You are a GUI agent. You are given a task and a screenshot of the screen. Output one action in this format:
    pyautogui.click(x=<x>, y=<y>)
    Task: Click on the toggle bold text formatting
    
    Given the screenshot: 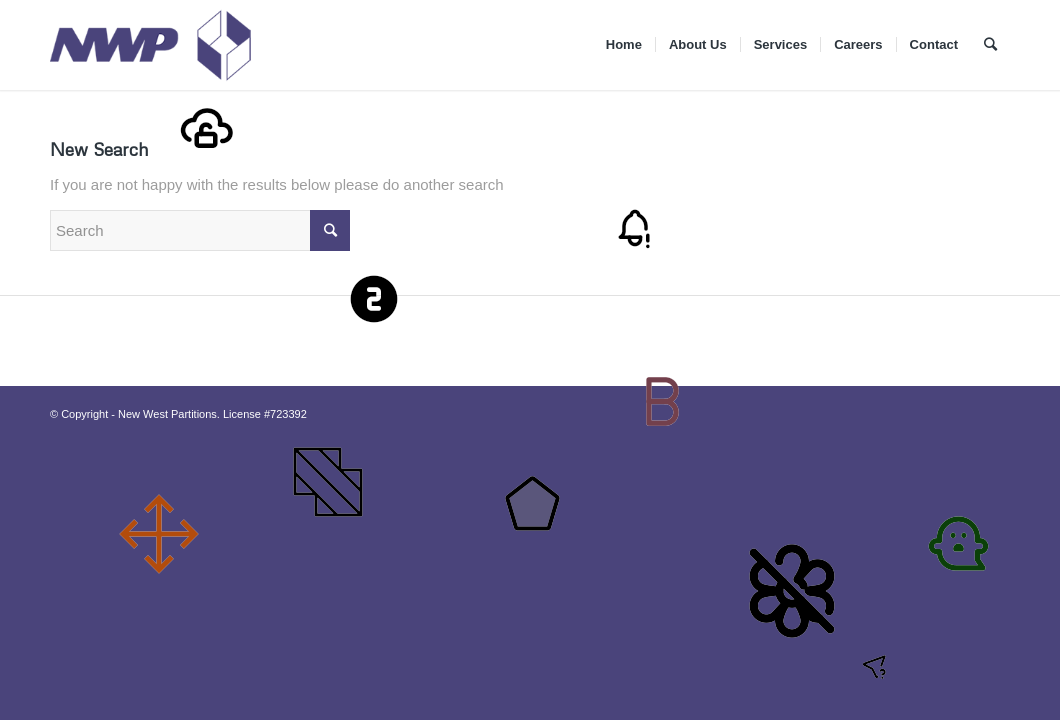 What is the action you would take?
    pyautogui.click(x=662, y=401)
    